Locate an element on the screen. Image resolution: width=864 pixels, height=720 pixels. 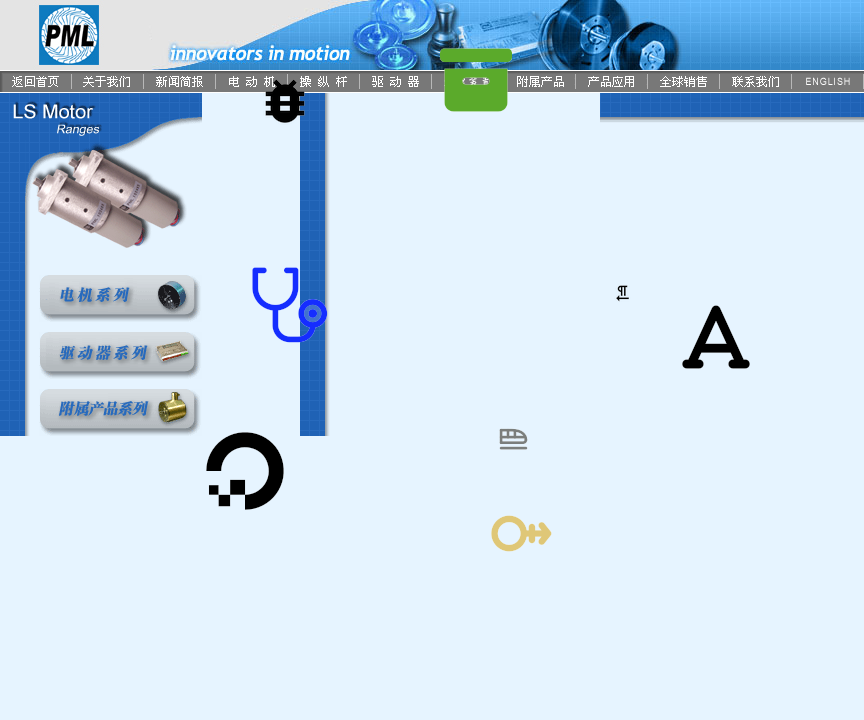
switch text direction to right-to-left is located at coordinates (622, 293).